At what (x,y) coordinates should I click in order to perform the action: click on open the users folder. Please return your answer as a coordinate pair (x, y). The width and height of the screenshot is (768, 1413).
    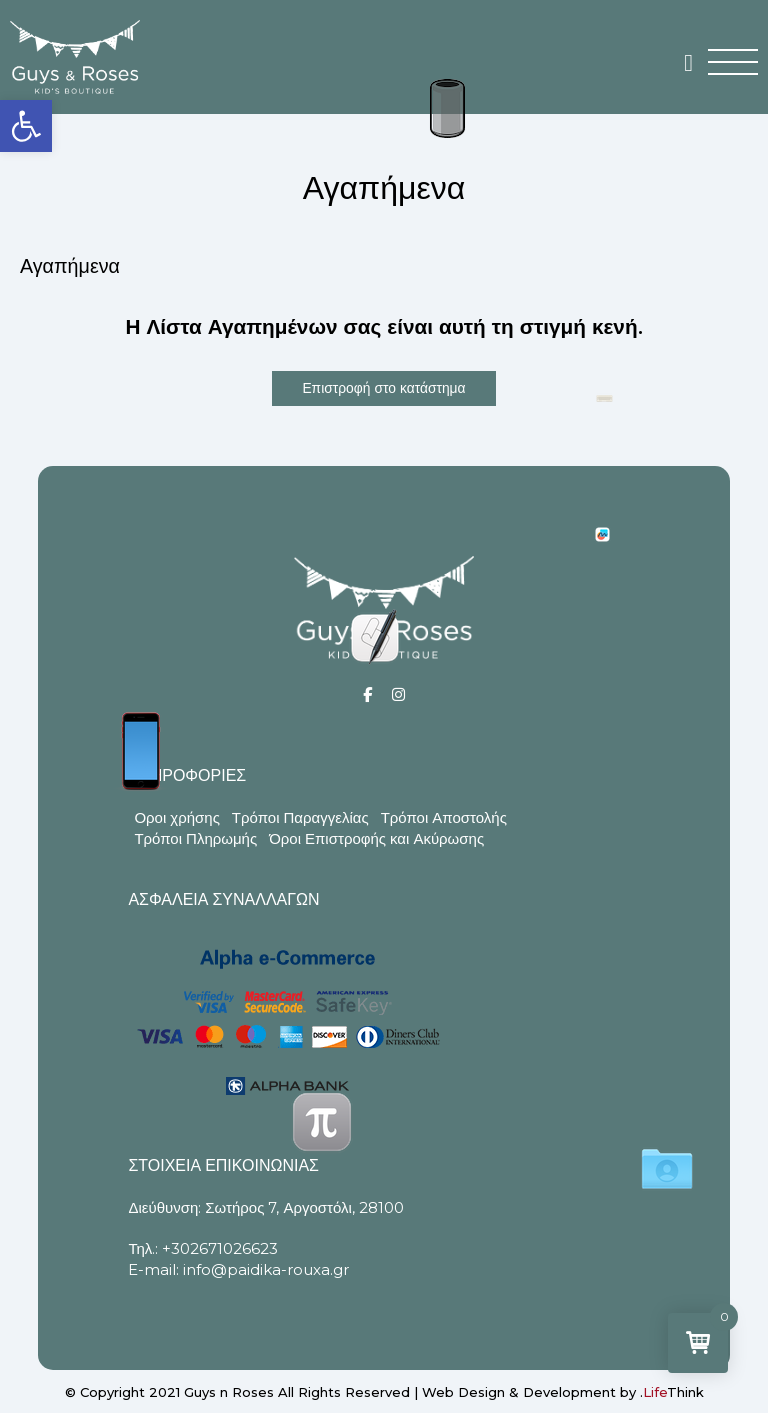
    Looking at the image, I should click on (667, 1169).